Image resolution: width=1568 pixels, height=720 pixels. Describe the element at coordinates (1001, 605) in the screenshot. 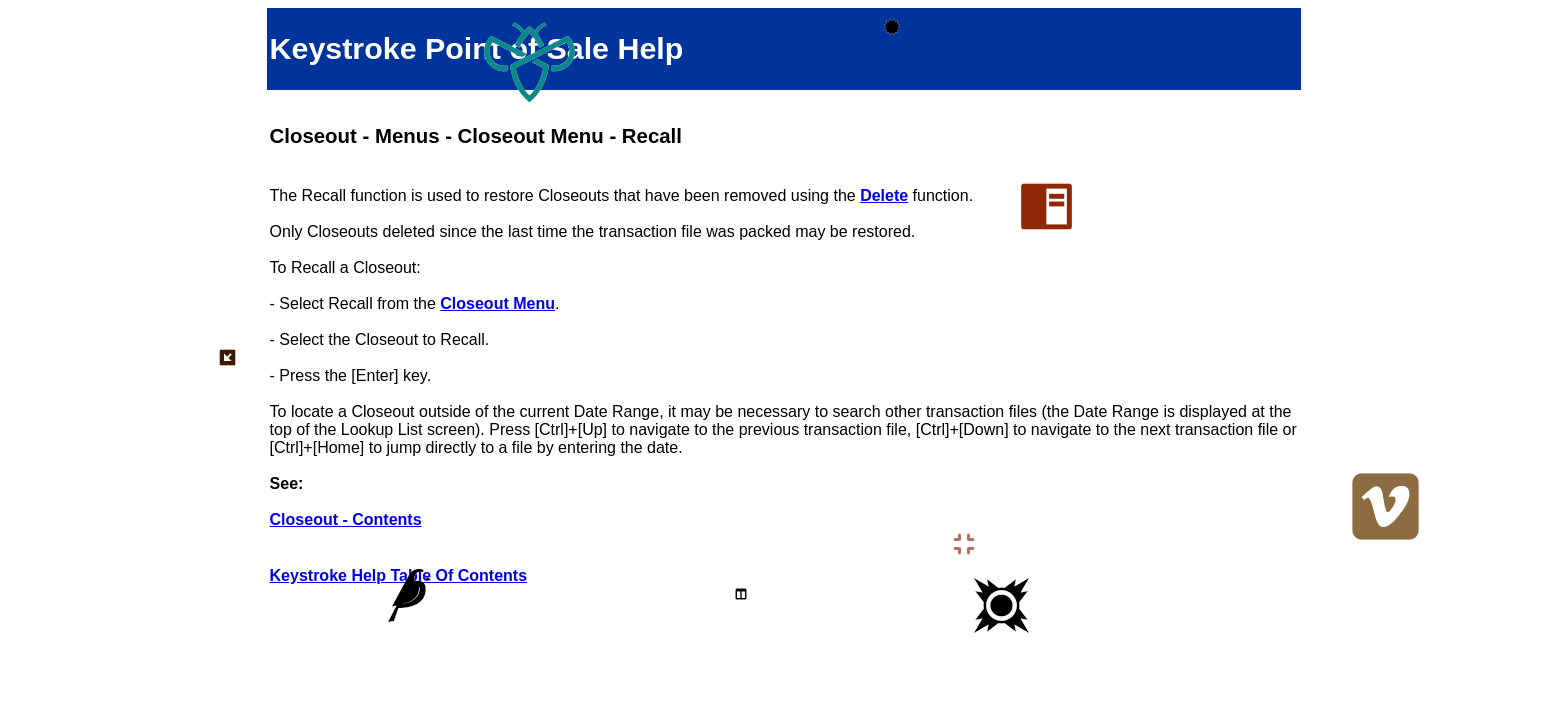

I see `sith order logo from star wars` at that location.